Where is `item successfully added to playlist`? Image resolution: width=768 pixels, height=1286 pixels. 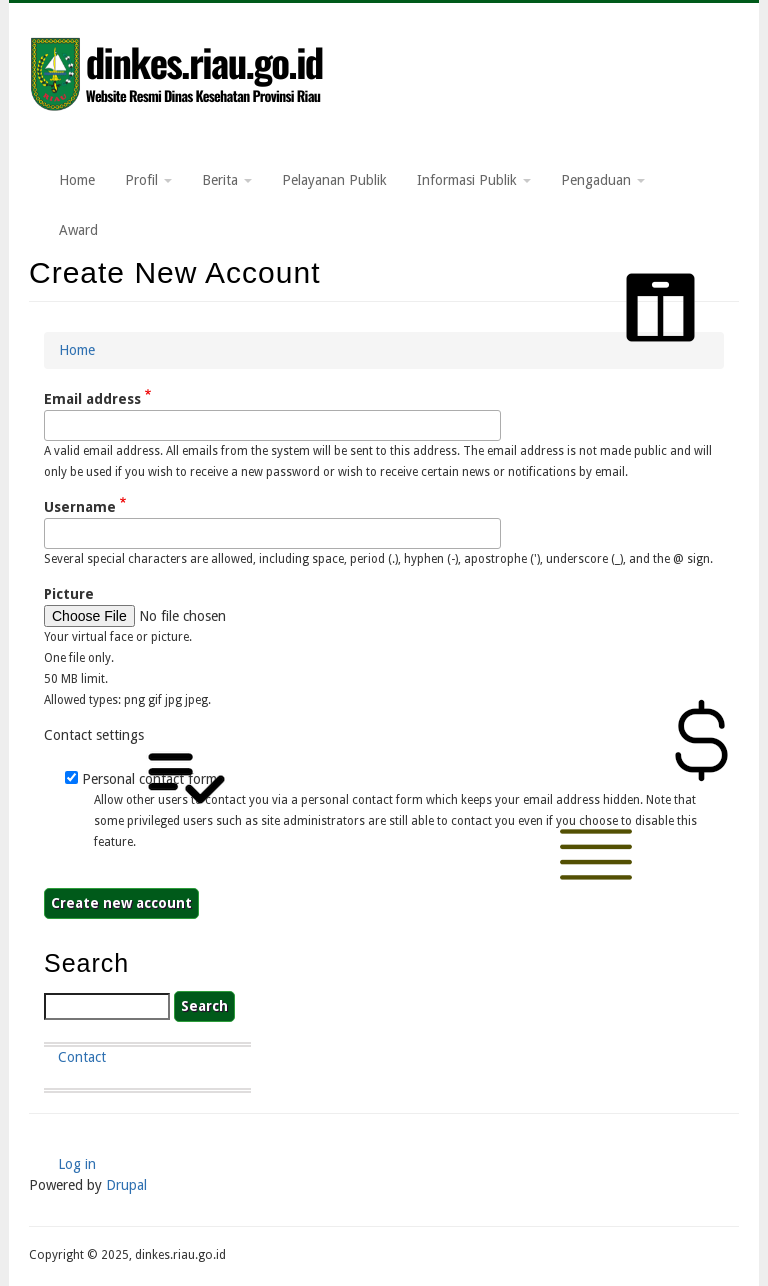 item successfully added to playlist is located at coordinates (185, 775).